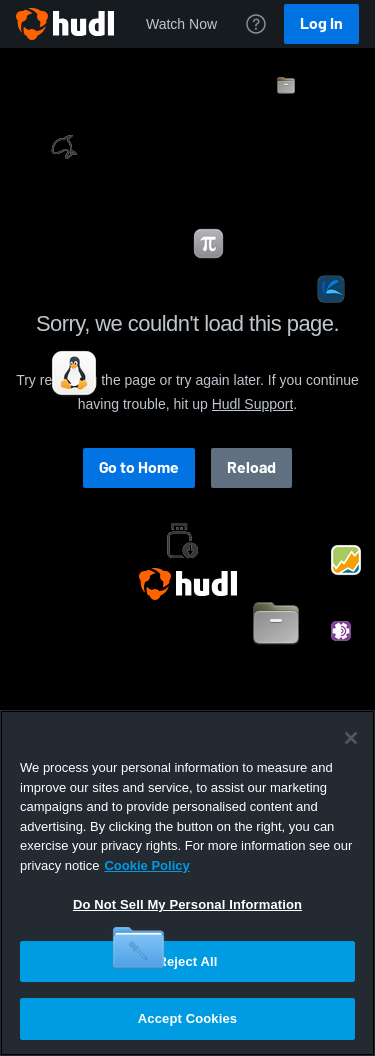  What do you see at coordinates (286, 85) in the screenshot?
I see `open the file manager application` at bounding box center [286, 85].